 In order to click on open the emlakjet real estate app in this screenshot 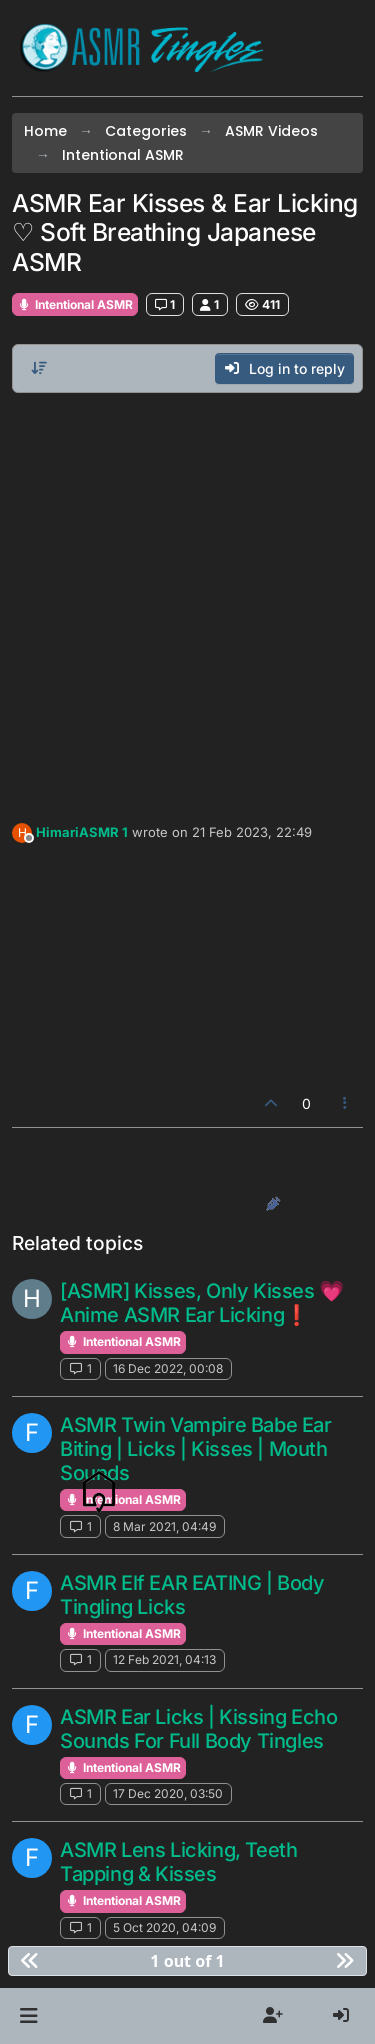, I will do `click(99, 1492)`.